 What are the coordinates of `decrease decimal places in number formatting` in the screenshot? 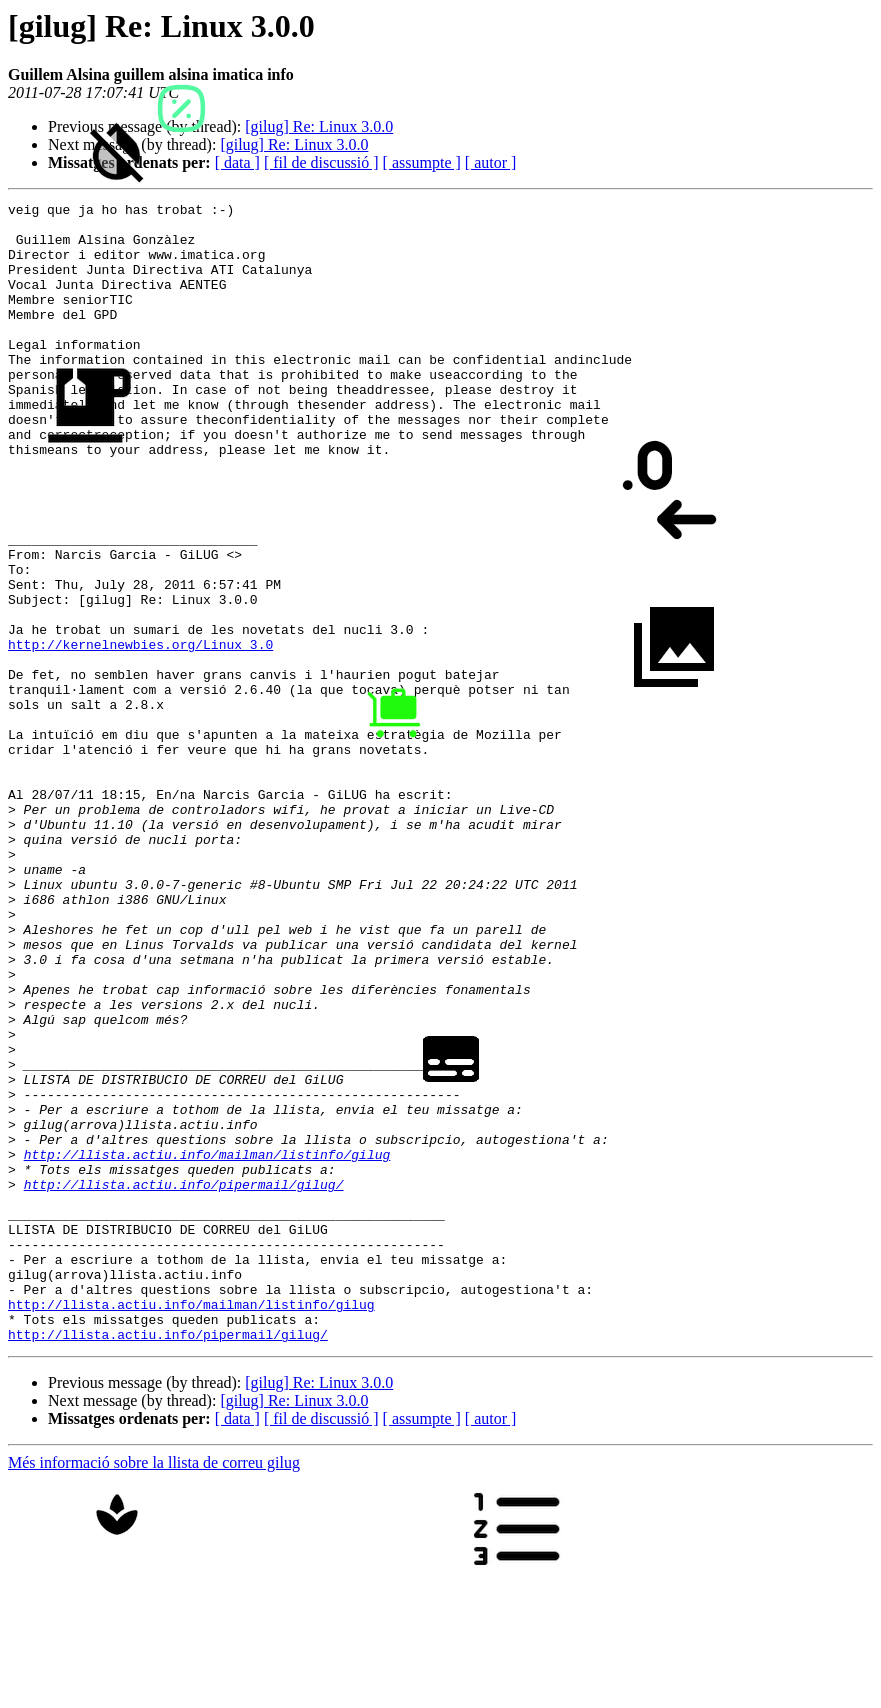 It's located at (672, 490).